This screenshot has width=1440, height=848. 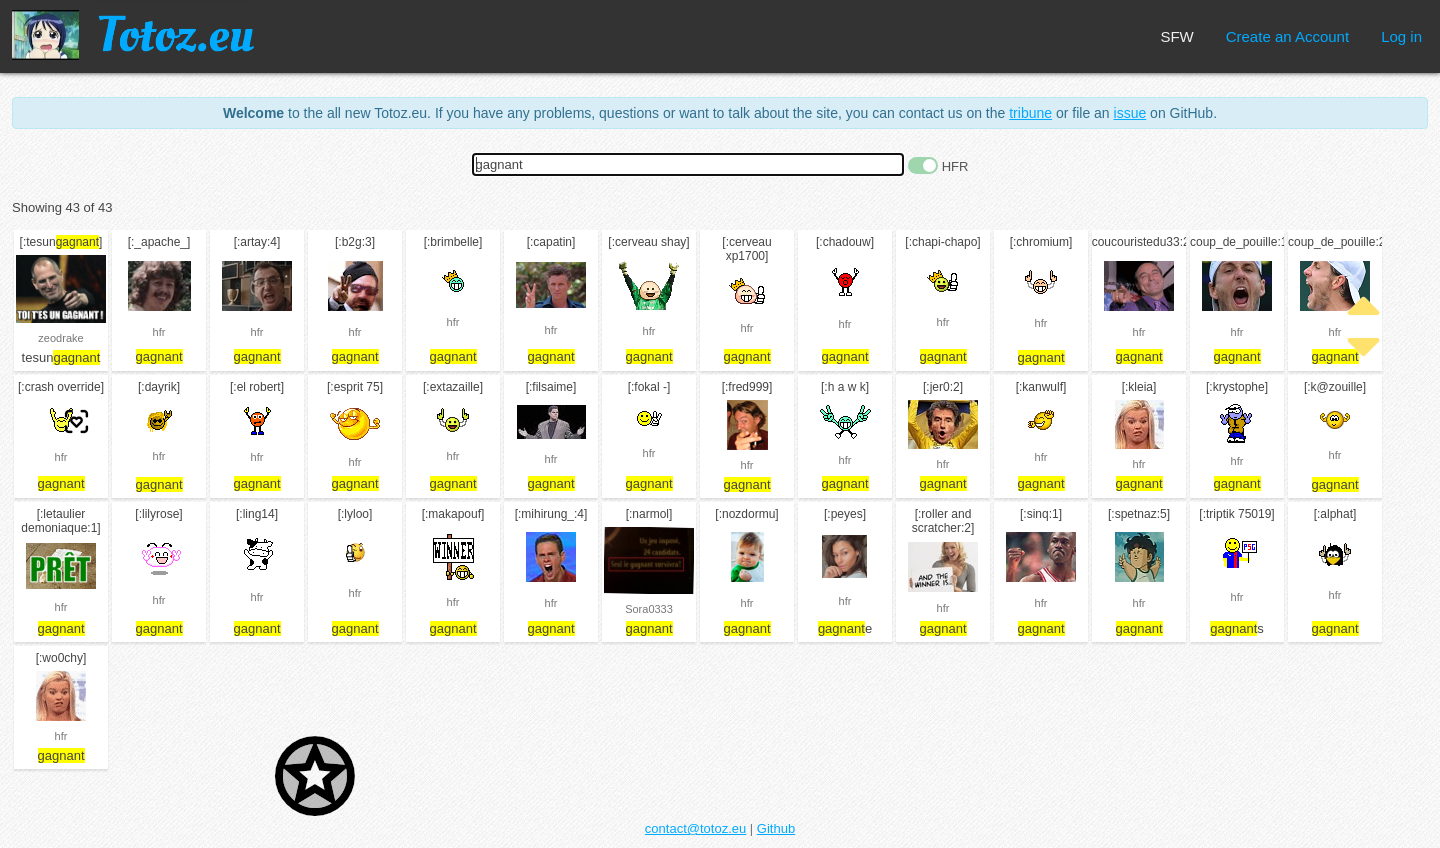 I want to click on view favorites or starred items, so click(x=315, y=776).